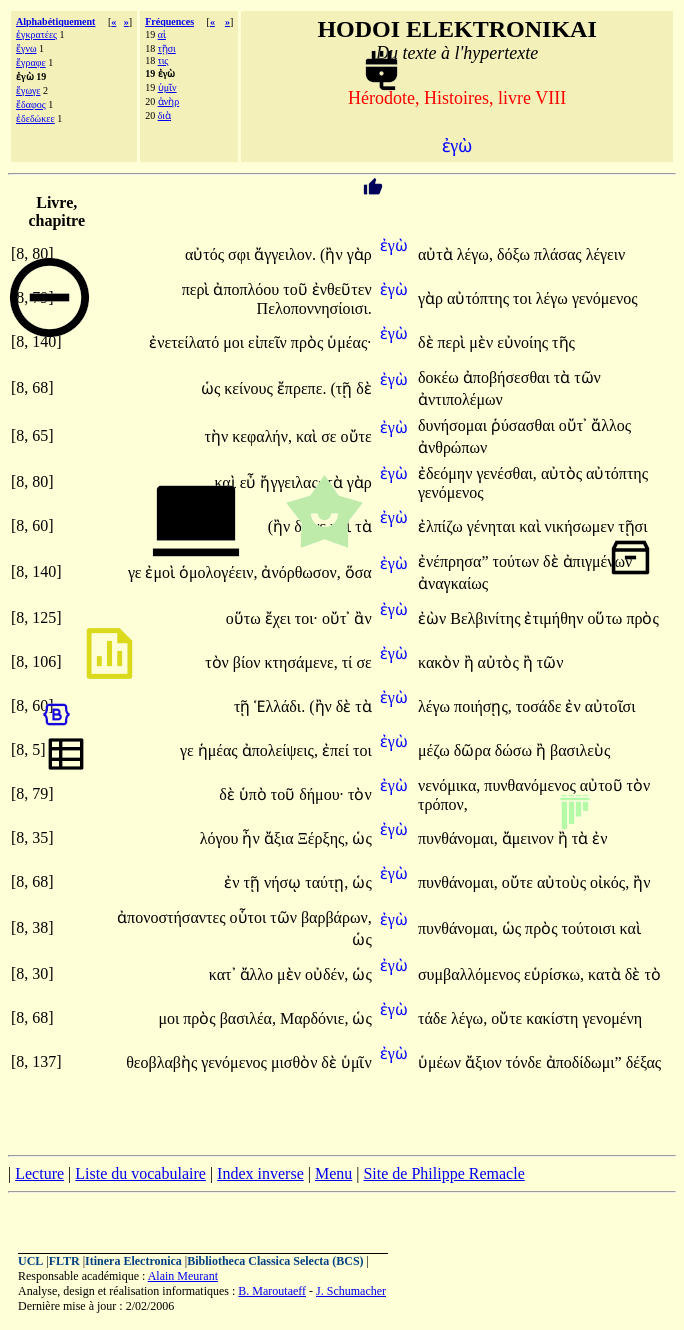 The width and height of the screenshot is (684, 1330). I want to click on like or upvote content, so click(373, 187).